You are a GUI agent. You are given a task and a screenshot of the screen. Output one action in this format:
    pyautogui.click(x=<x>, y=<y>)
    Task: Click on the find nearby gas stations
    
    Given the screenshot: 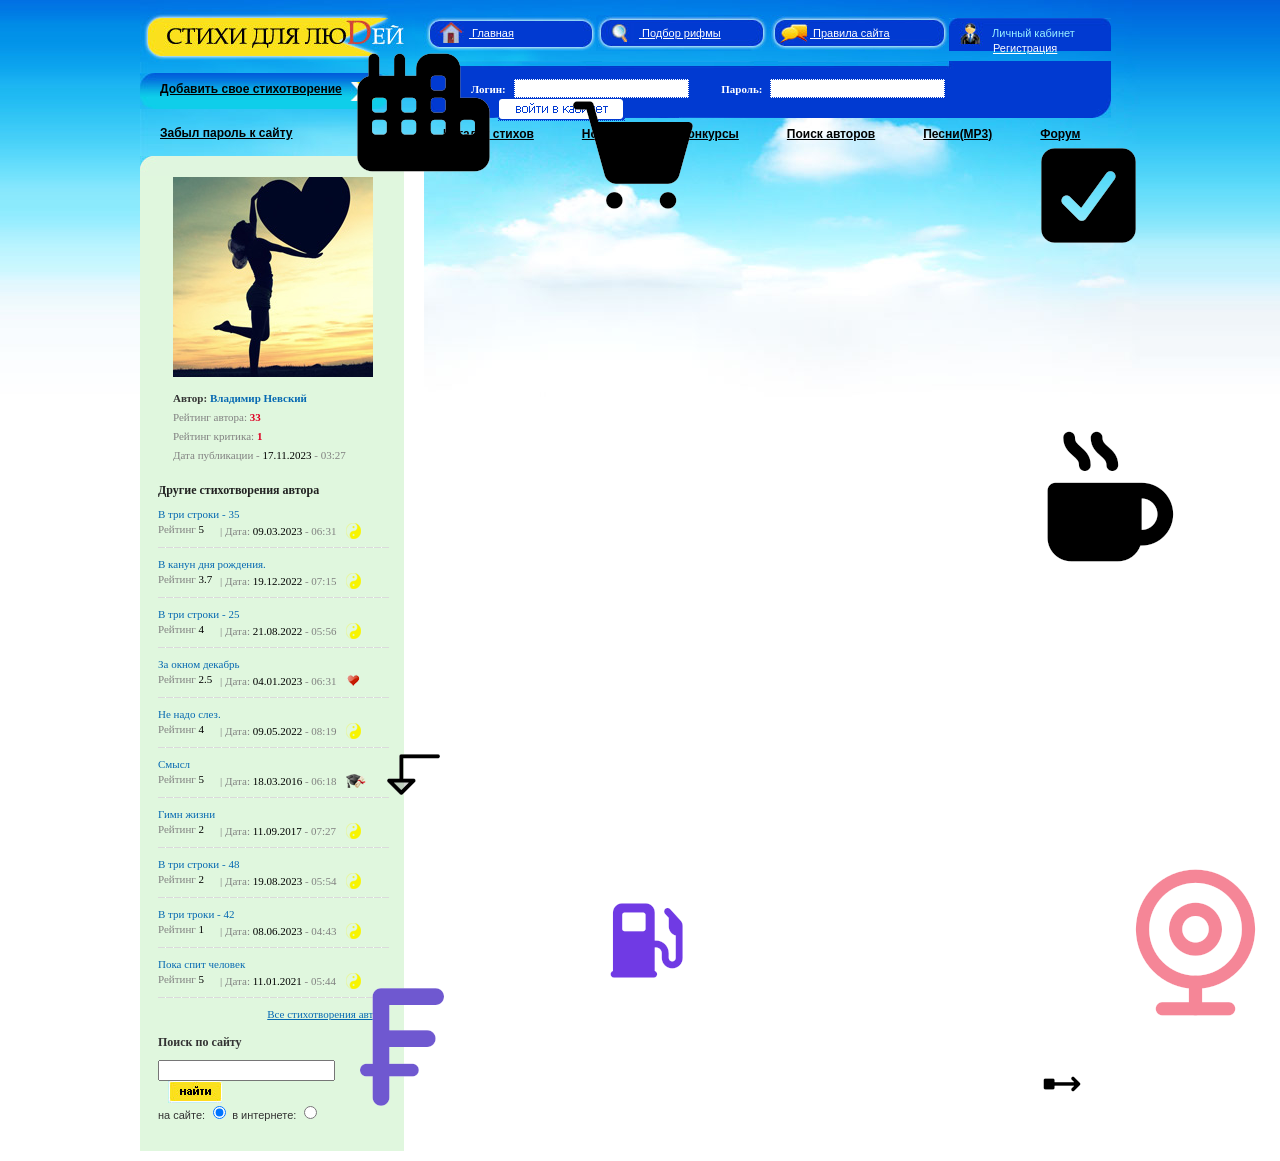 What is the action you would take?
    pyautogui.click(x=645, y=940)
    